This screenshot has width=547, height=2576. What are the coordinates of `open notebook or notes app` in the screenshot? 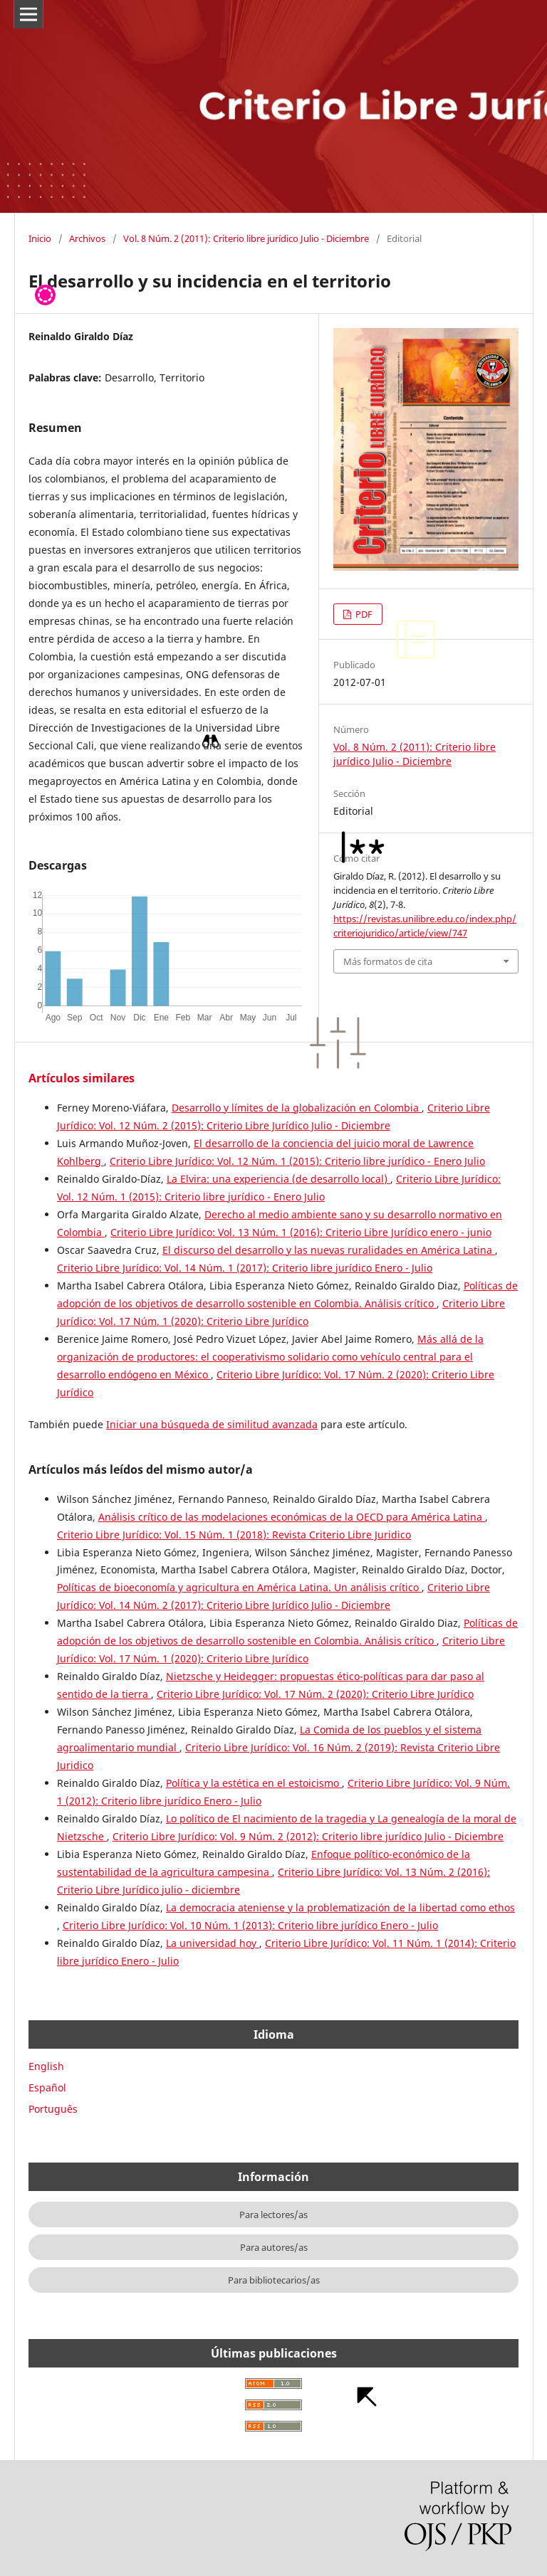 It's located at (415, 639).